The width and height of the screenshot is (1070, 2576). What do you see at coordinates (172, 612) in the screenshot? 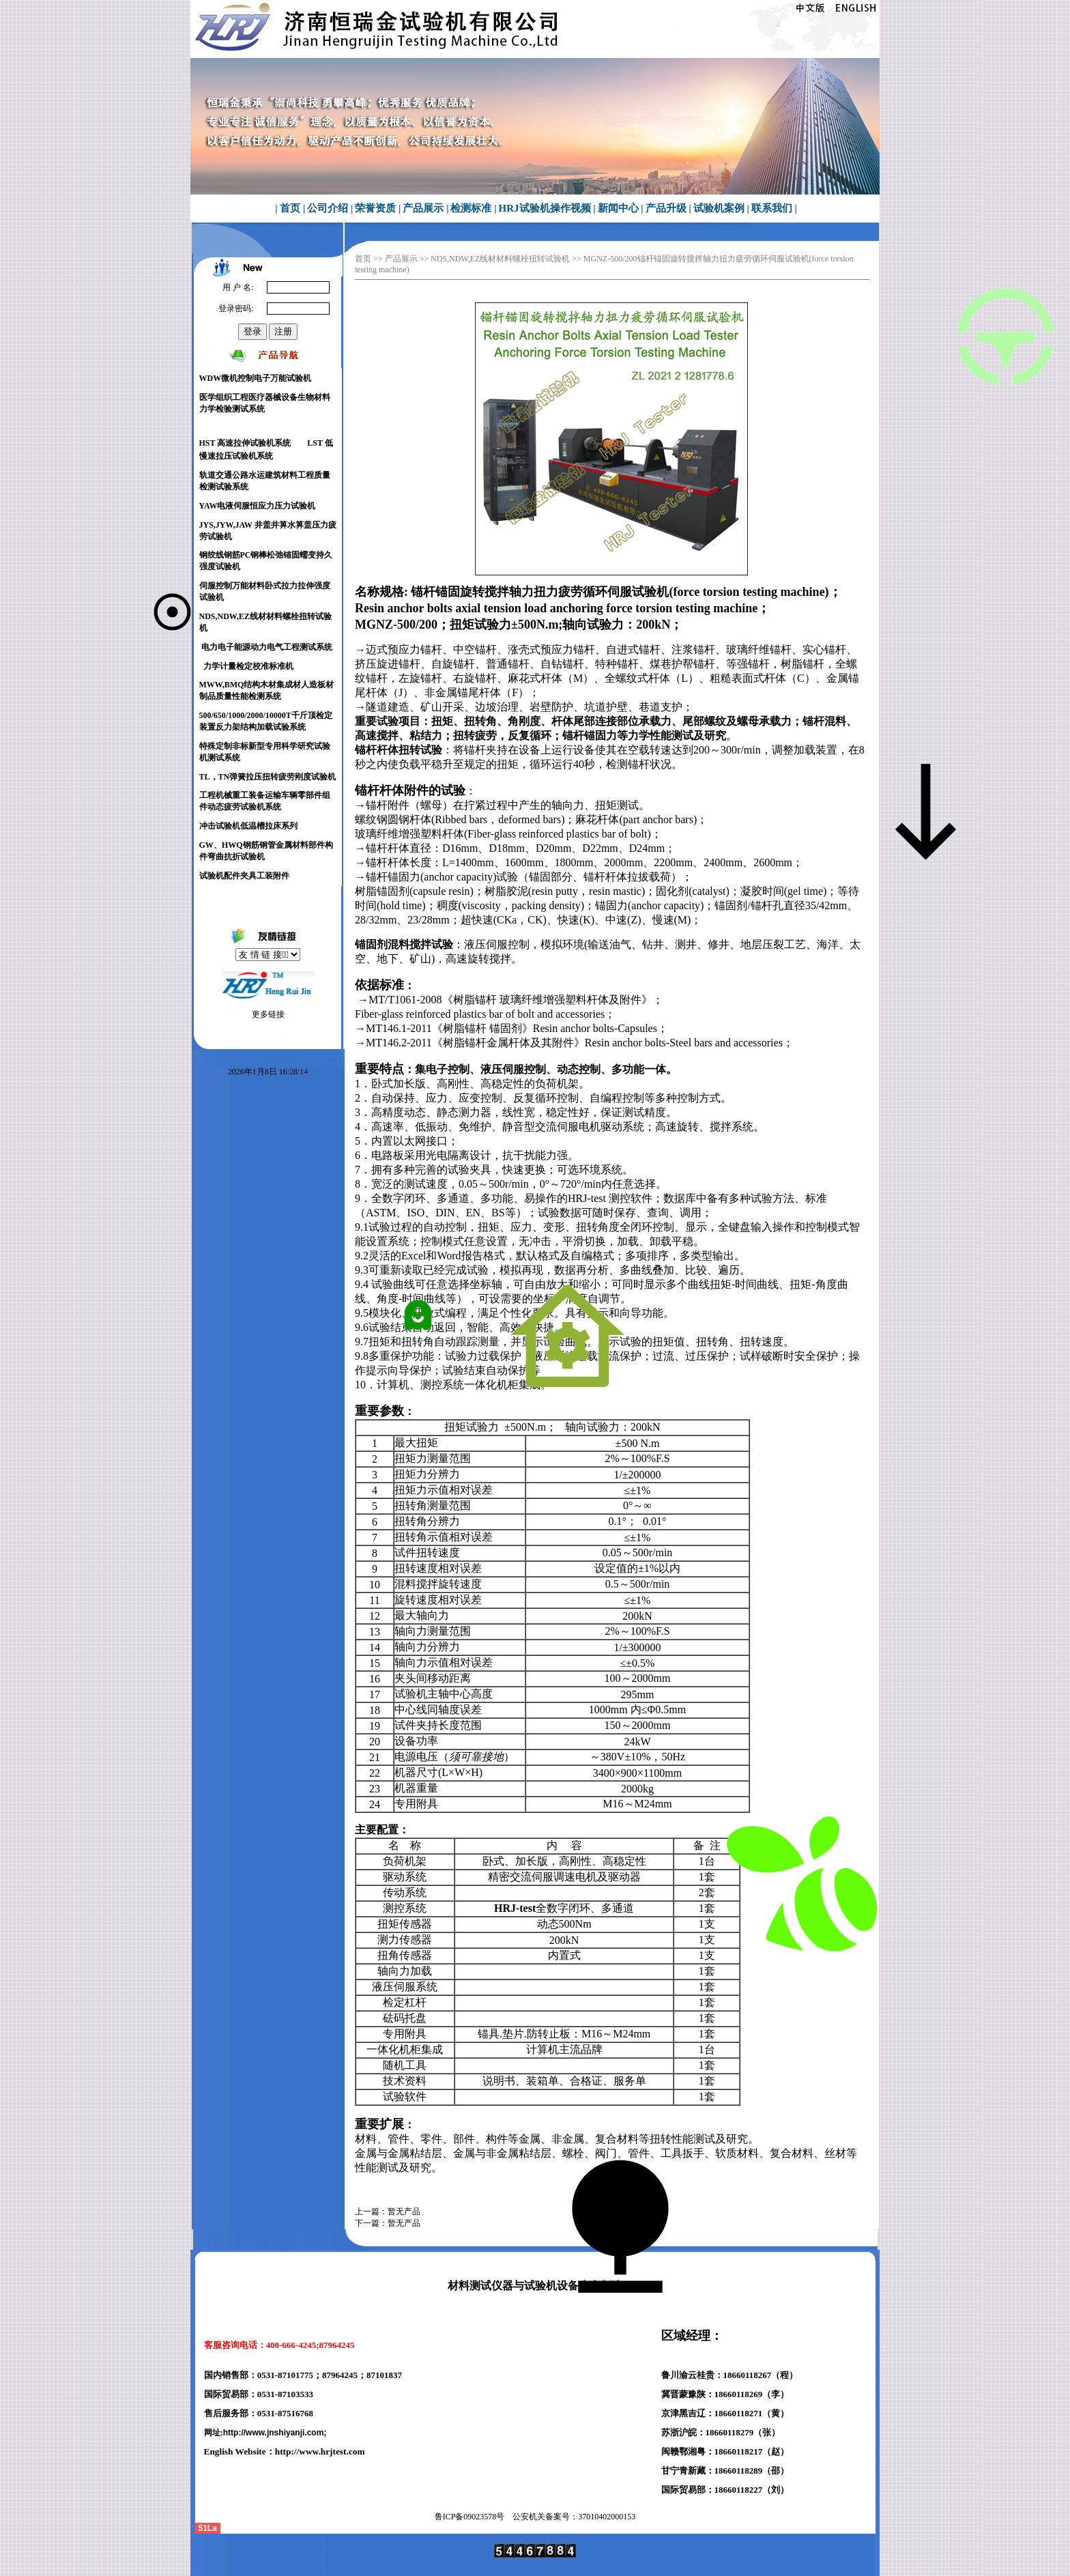
I see `start recording audio or video` at bounding box center [172, 612].